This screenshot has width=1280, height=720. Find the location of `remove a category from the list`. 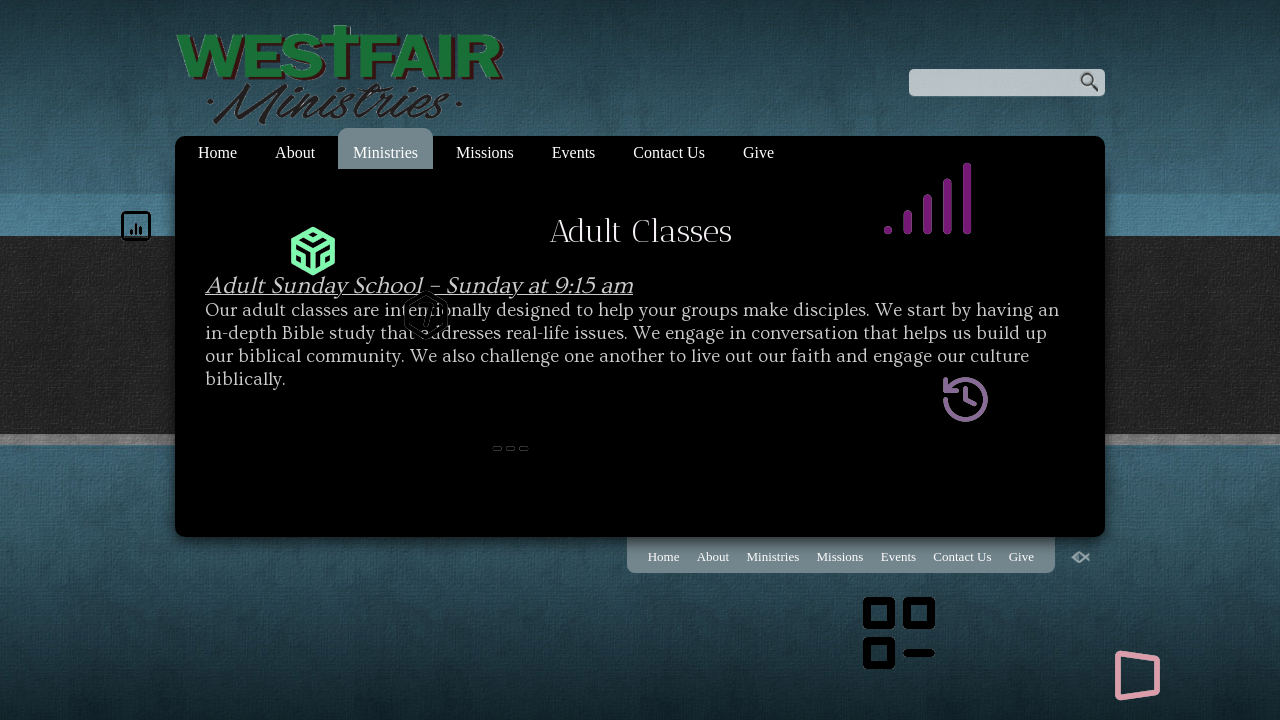

remove a category from the list is located at coordinates (899, 633).